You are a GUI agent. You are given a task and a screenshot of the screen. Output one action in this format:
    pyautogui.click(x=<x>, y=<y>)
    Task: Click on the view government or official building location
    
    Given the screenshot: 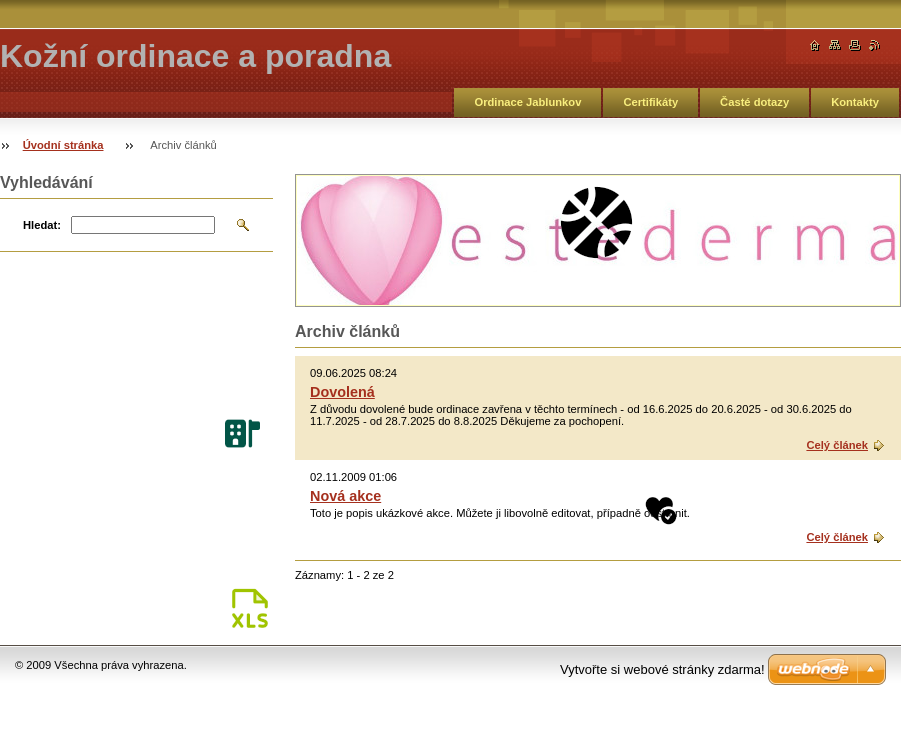 What is the action you would take?
    pyautogui.click(x=242, y=433)
    